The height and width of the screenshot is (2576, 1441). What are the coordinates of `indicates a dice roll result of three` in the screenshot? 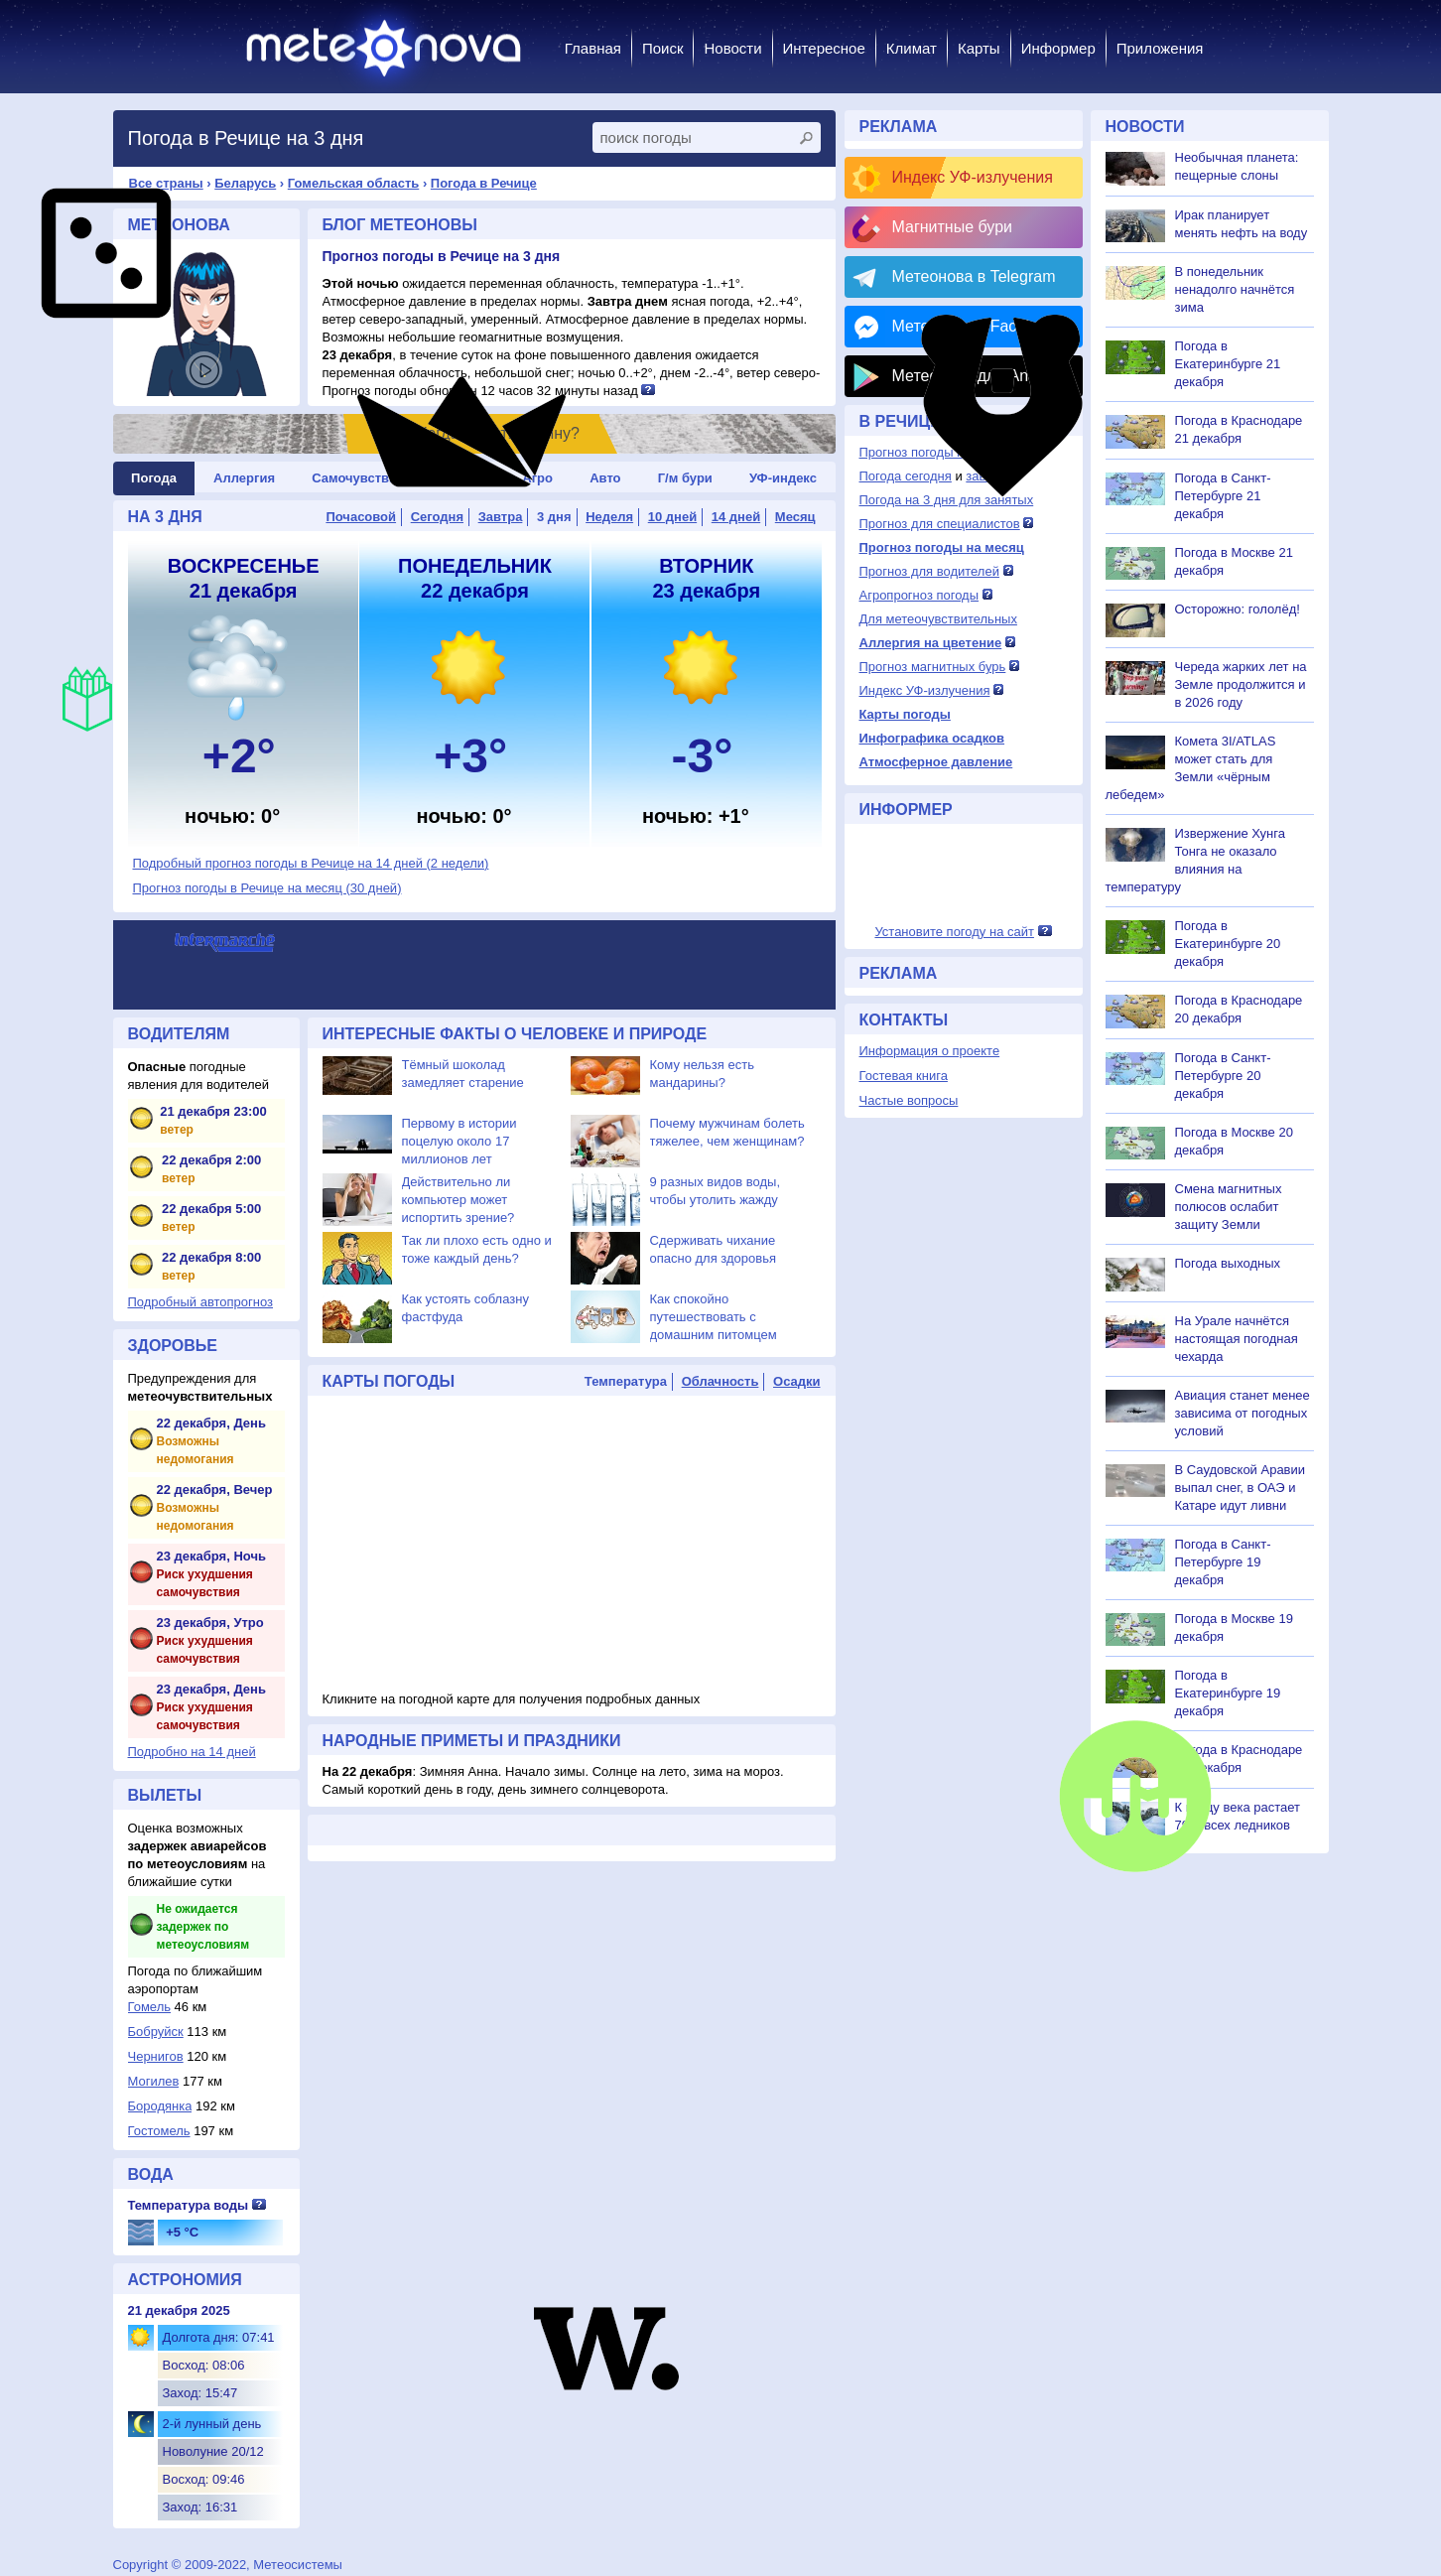 It's located at (106, 253).